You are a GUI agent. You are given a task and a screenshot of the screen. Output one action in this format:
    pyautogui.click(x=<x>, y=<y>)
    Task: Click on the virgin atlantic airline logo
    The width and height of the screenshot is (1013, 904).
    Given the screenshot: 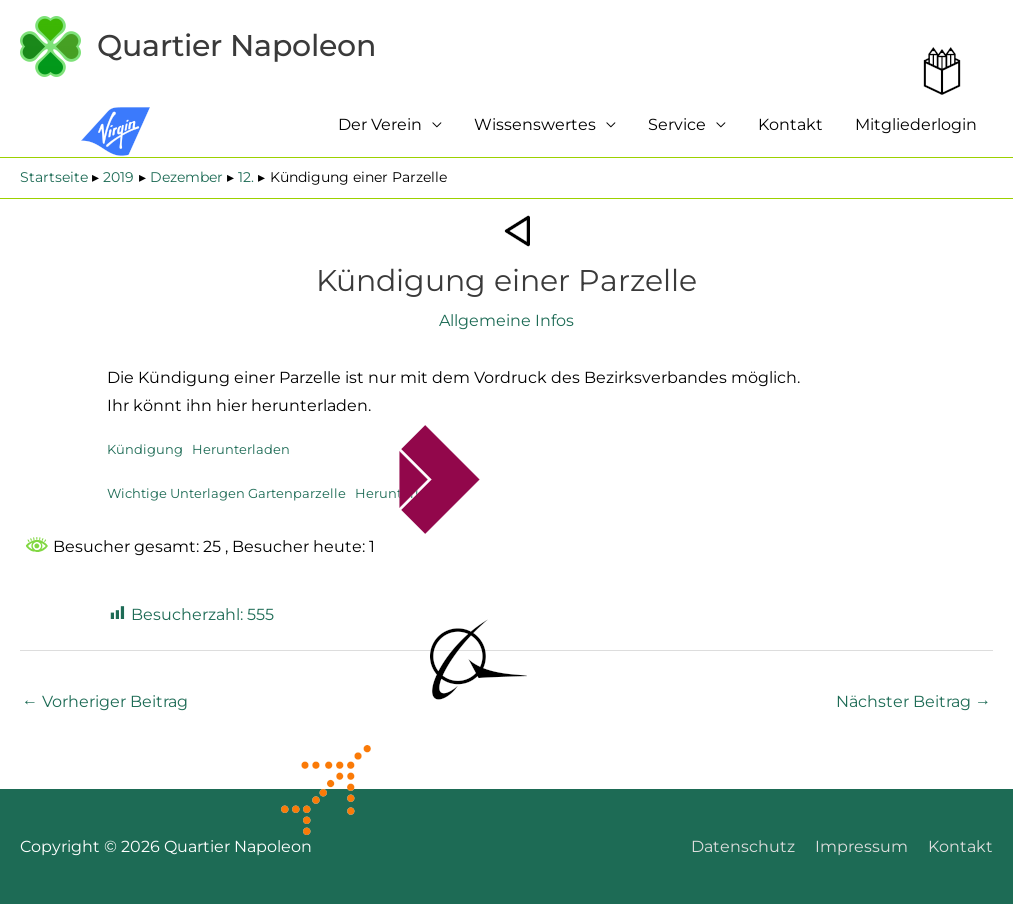 What is the action you would take?
    pyautogui.click(x=115, y=131)
    